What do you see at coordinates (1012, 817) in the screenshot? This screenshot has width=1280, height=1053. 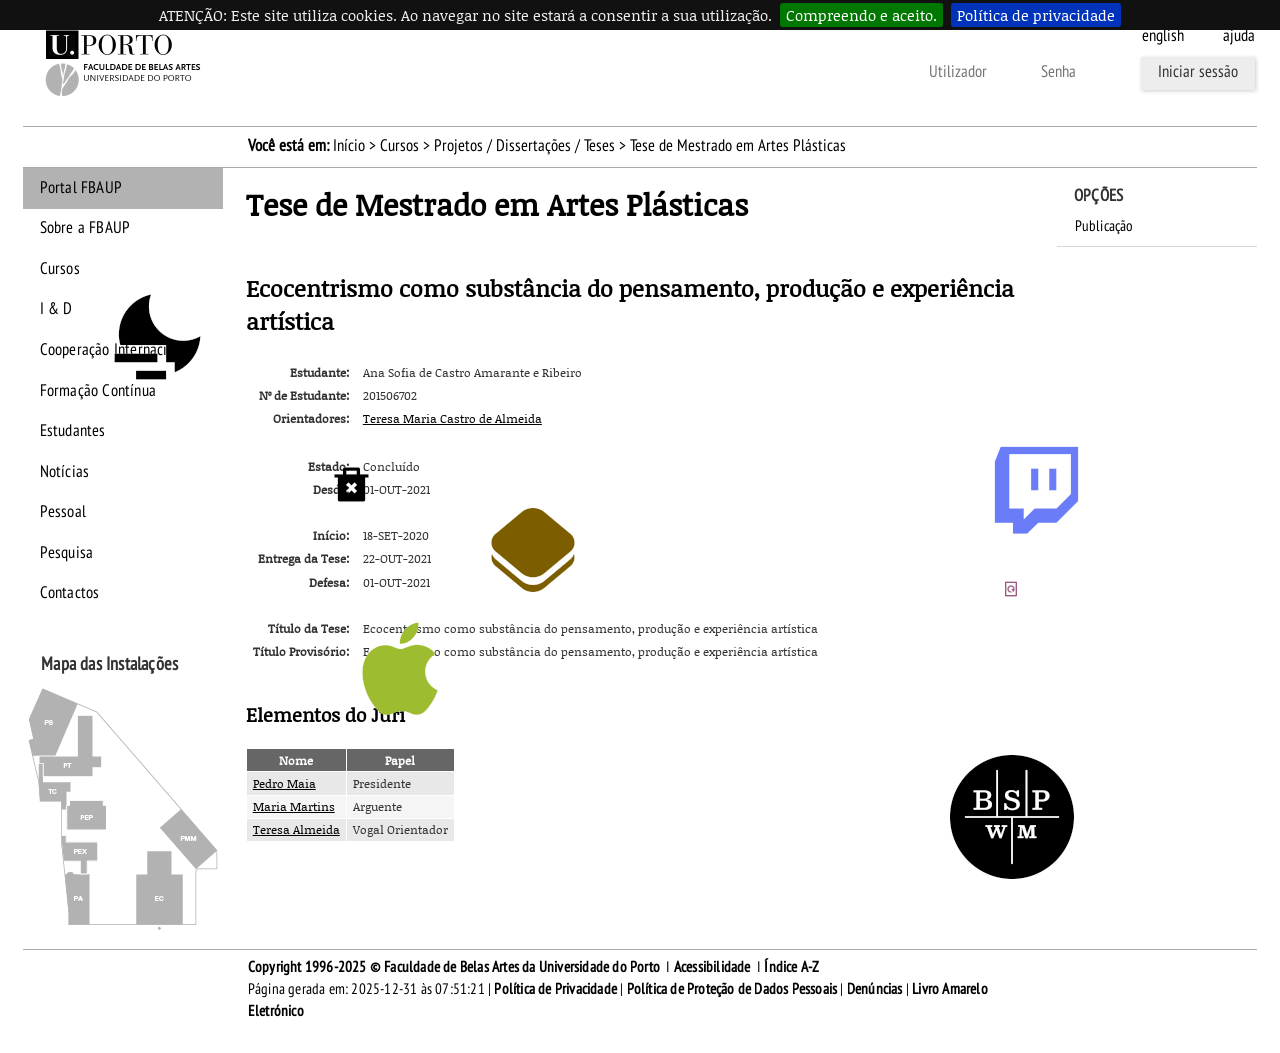 I see `bspwm tiling window manager logo` at bounding box center [1012, 817].